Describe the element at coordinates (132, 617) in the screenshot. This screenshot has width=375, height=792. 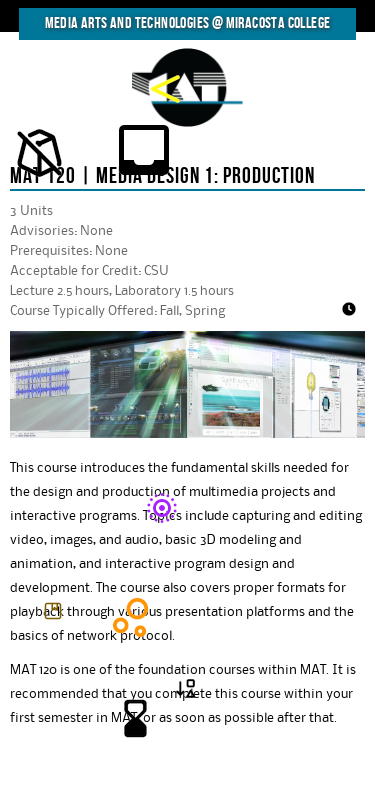
I see `view bubble chart data visualization` at that location.